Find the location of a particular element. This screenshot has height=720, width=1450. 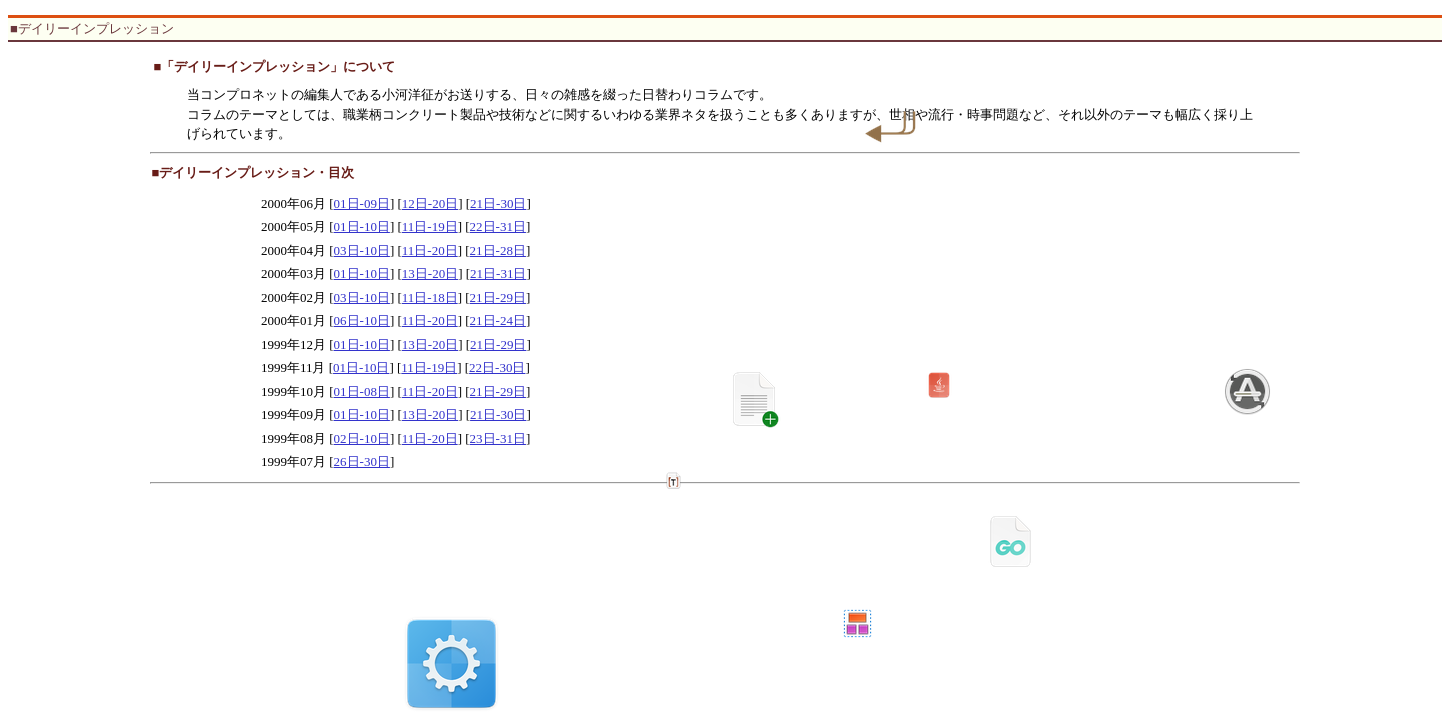

java archive file (.jar) is located at coordinates (939, 385).